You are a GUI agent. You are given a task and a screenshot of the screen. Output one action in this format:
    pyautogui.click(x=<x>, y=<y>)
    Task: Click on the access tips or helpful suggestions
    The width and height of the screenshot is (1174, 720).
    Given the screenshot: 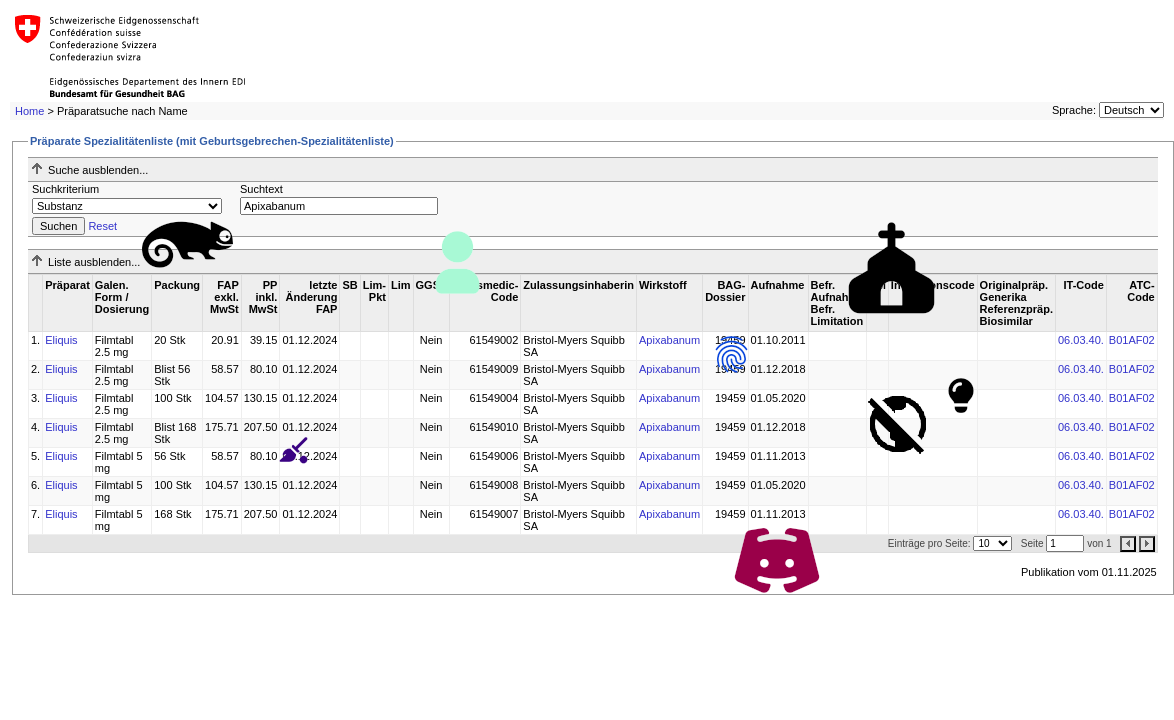 What is the action you would take?
    pyautogui.click(x=961, y=395)
    